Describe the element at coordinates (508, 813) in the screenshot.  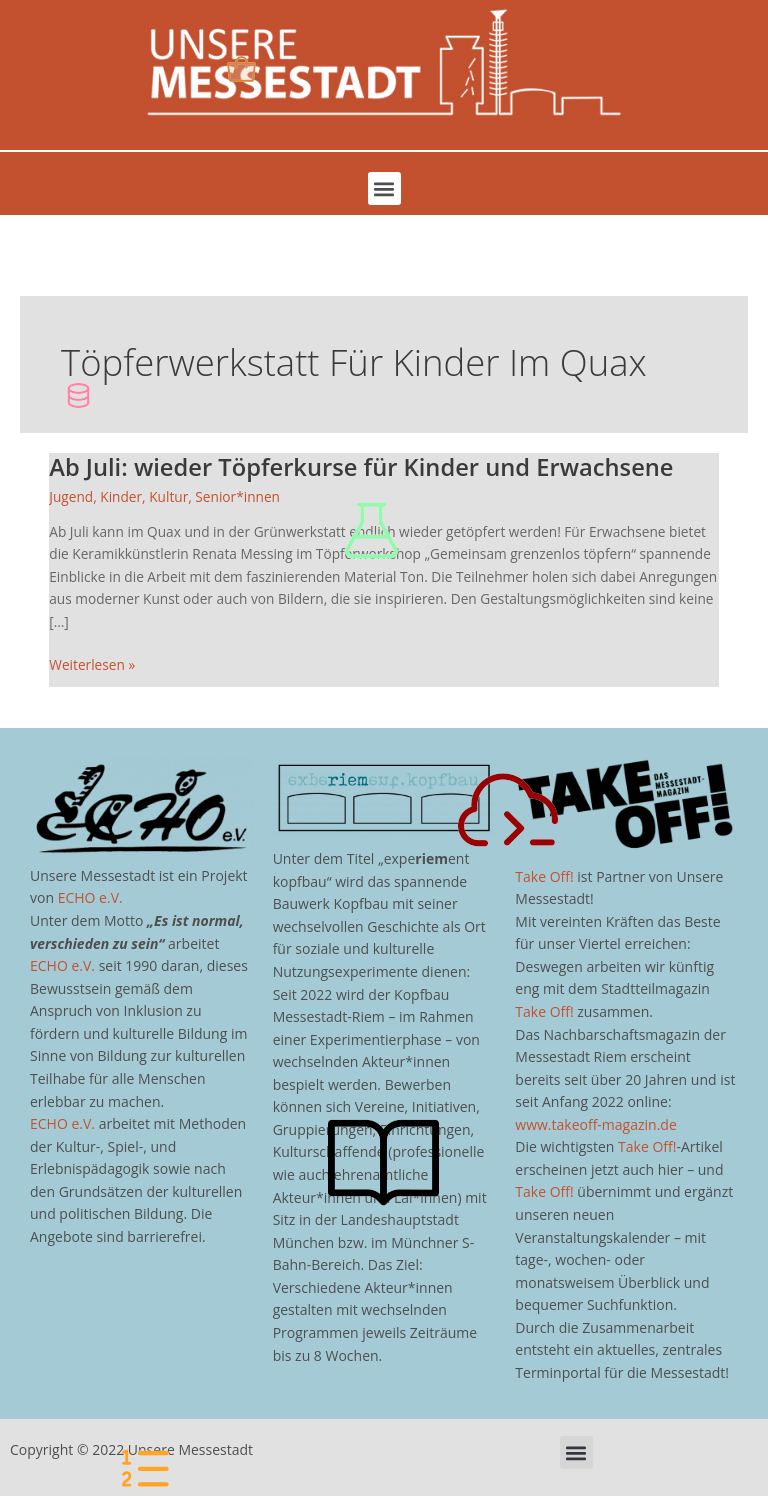
I see `access cloud-based AI agent services` at that location.